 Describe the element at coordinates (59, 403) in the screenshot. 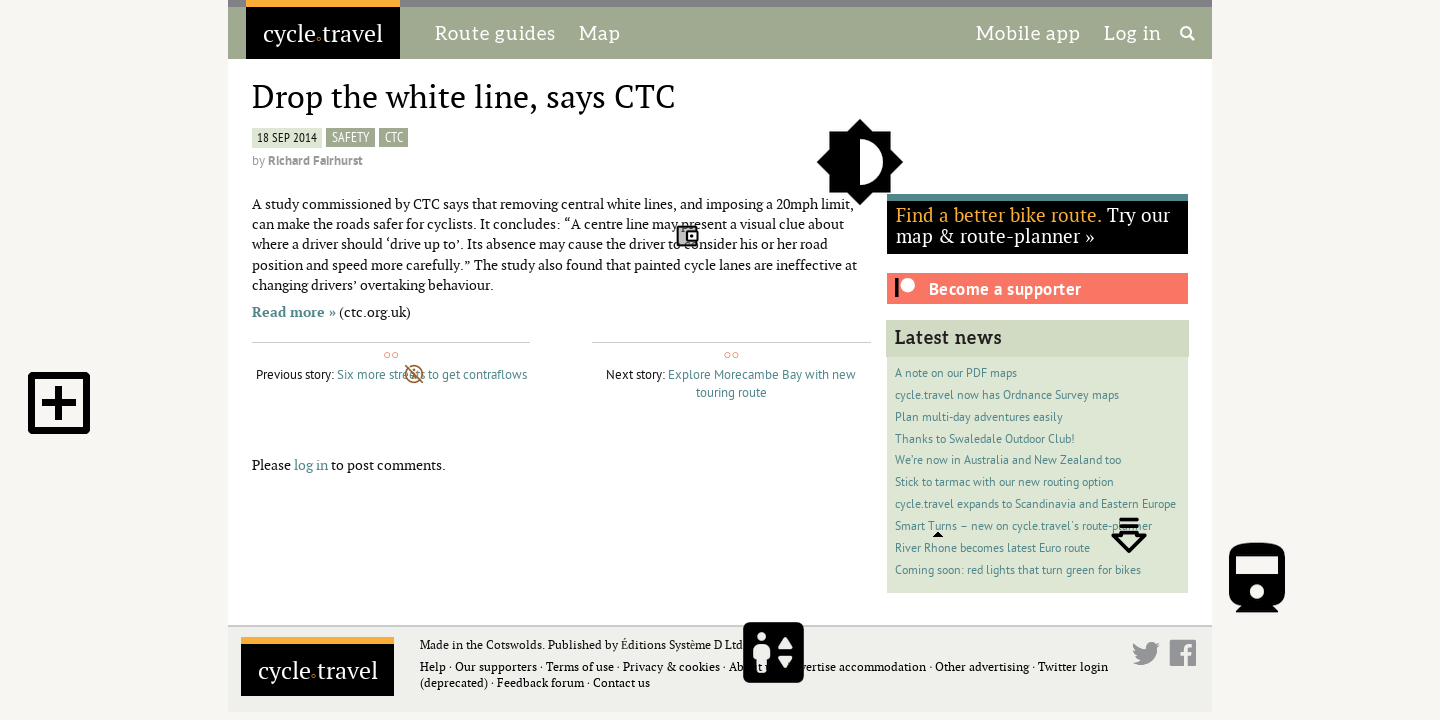

I see `add a new item or entry` at that location.